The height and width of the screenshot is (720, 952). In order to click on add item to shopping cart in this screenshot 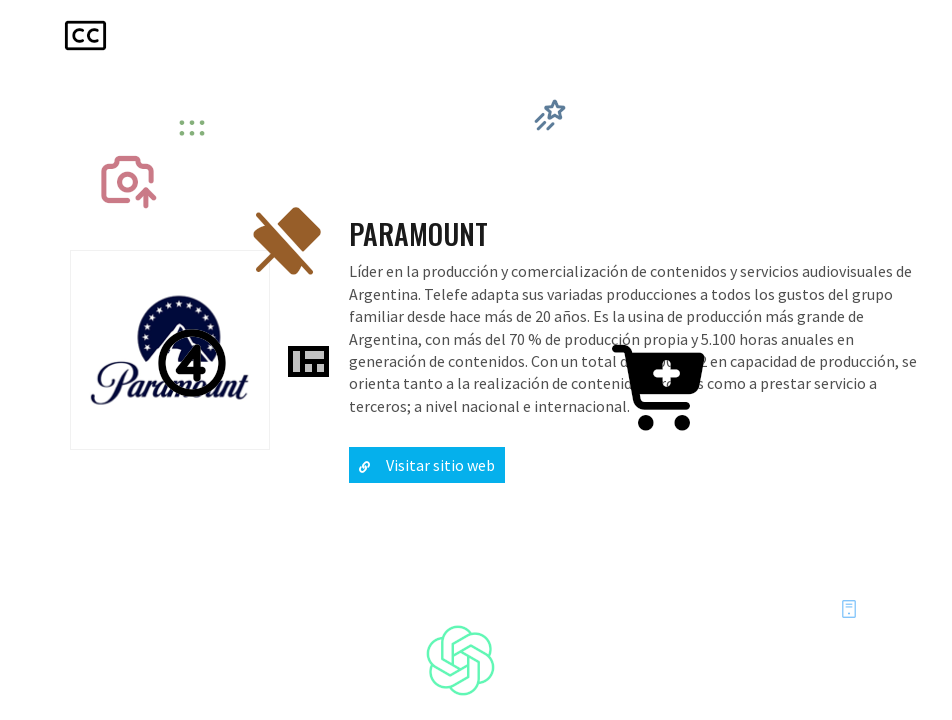, I will do `click(664, 389)`.